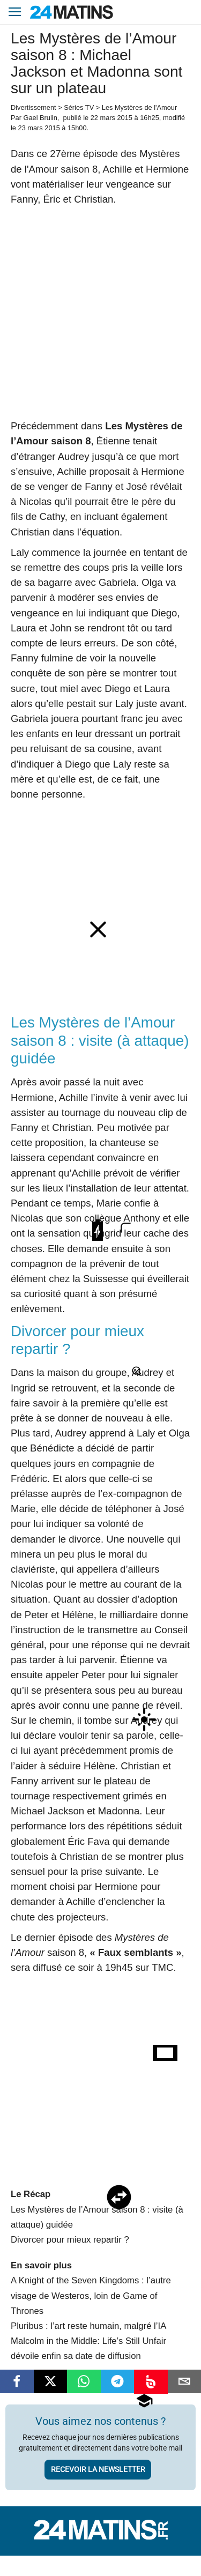 The height and width of the screenshot is (2576, 201). Describe the element at coordinates (136, 1371) in the screenshot. I see `access ping pong or table tennis game` at that location.